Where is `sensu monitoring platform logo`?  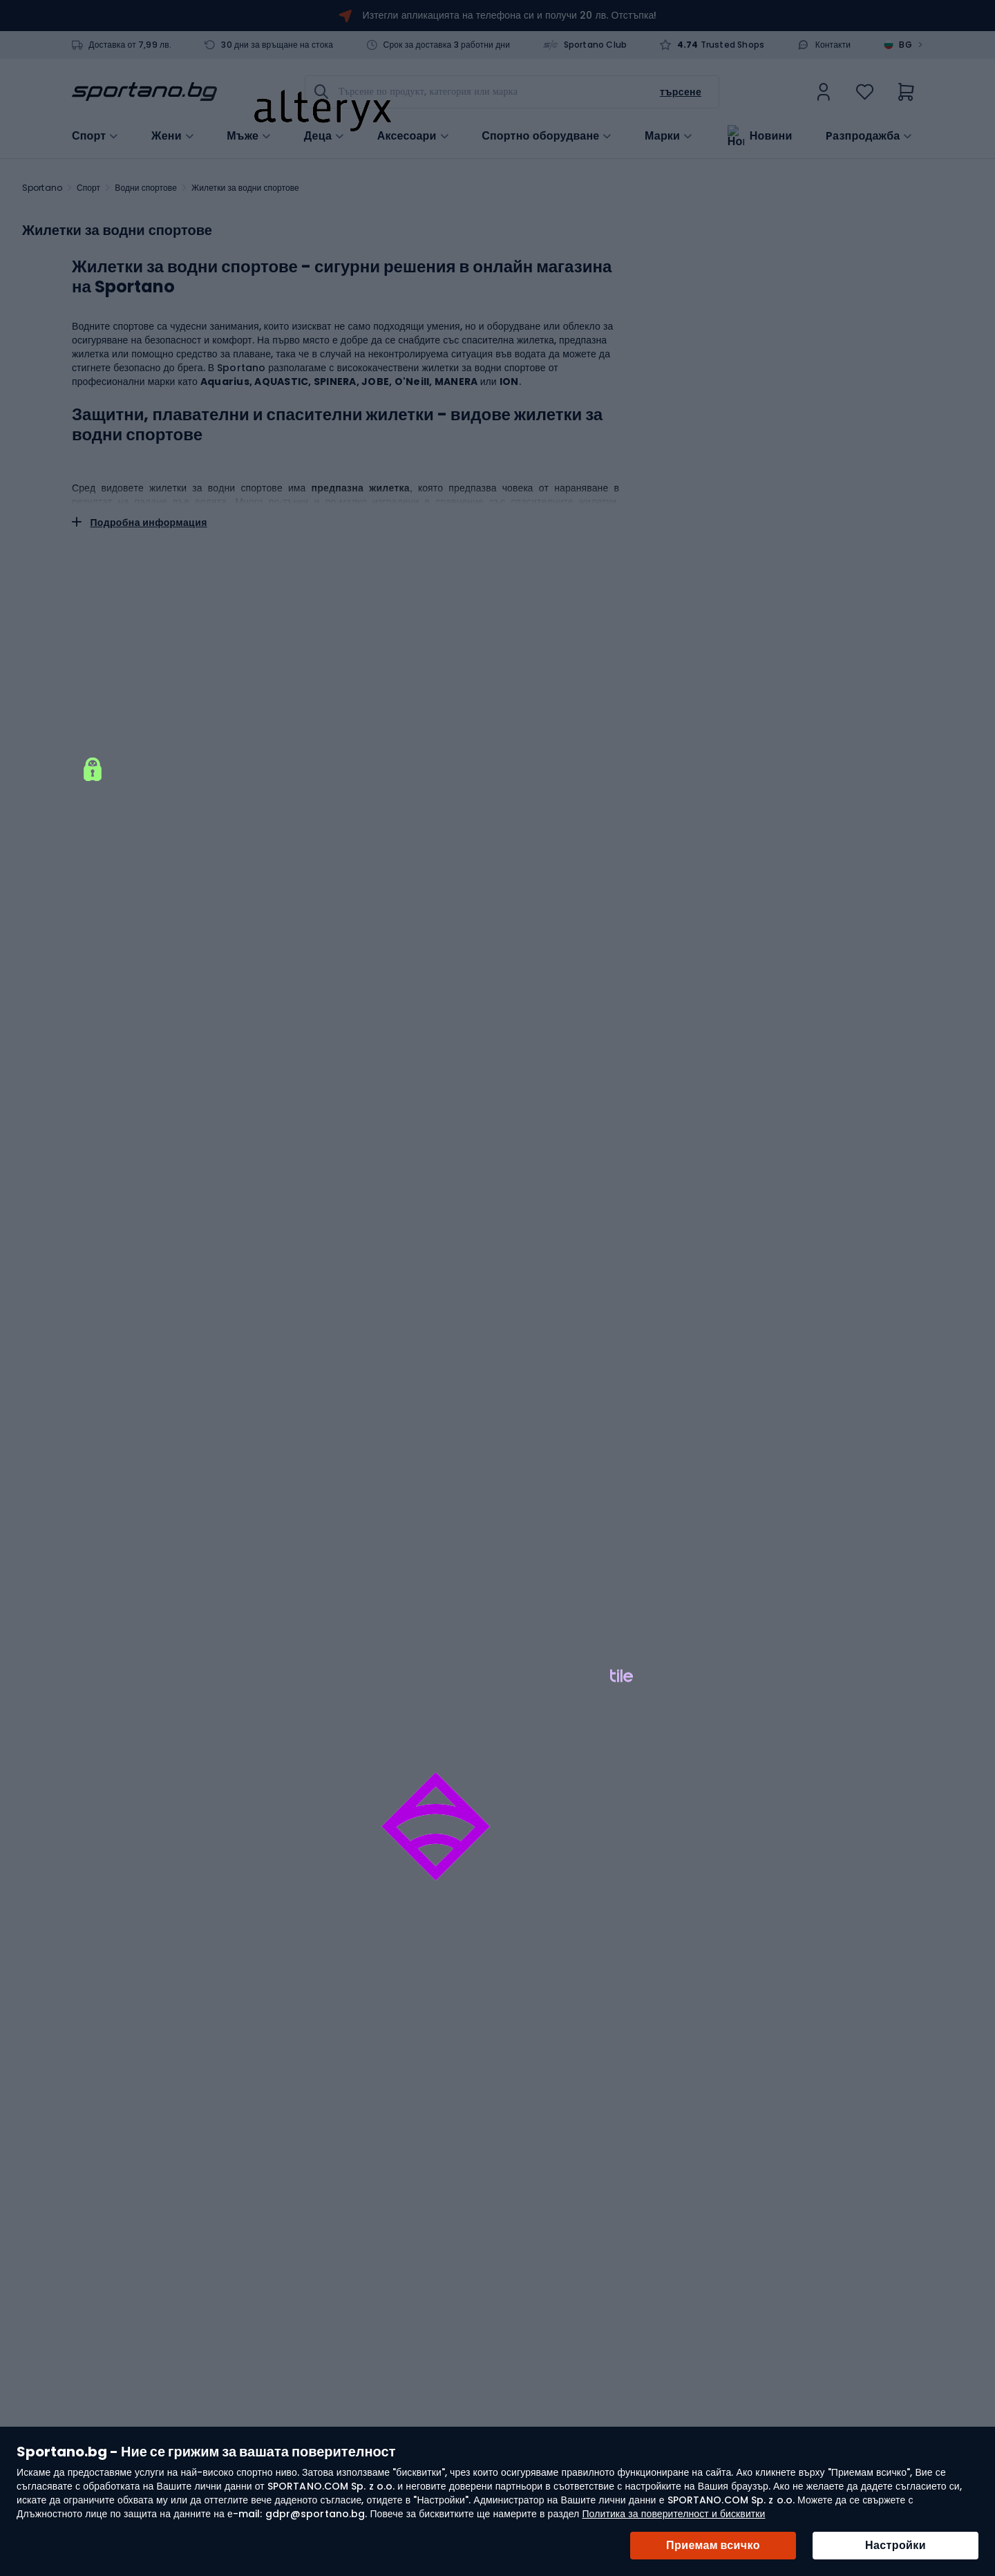
sensu monitoring platform logo is located at coordinates (435, 1826).